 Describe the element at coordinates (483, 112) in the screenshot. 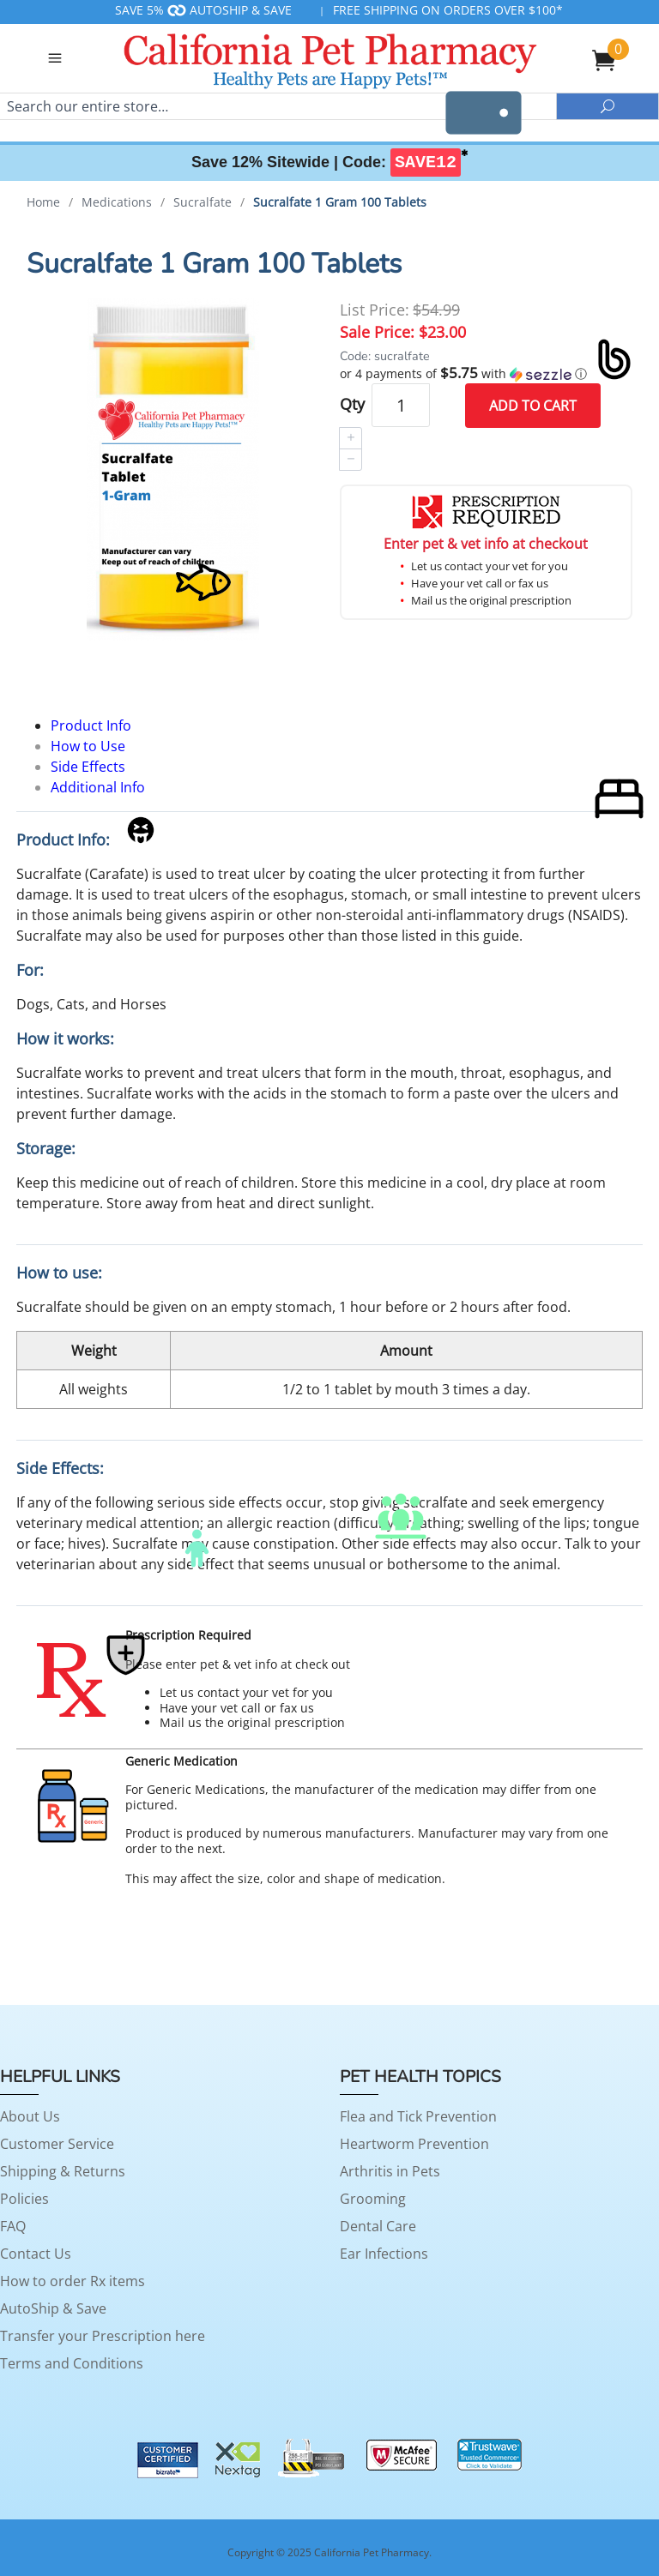

I see `access storage or disk management` at that location.